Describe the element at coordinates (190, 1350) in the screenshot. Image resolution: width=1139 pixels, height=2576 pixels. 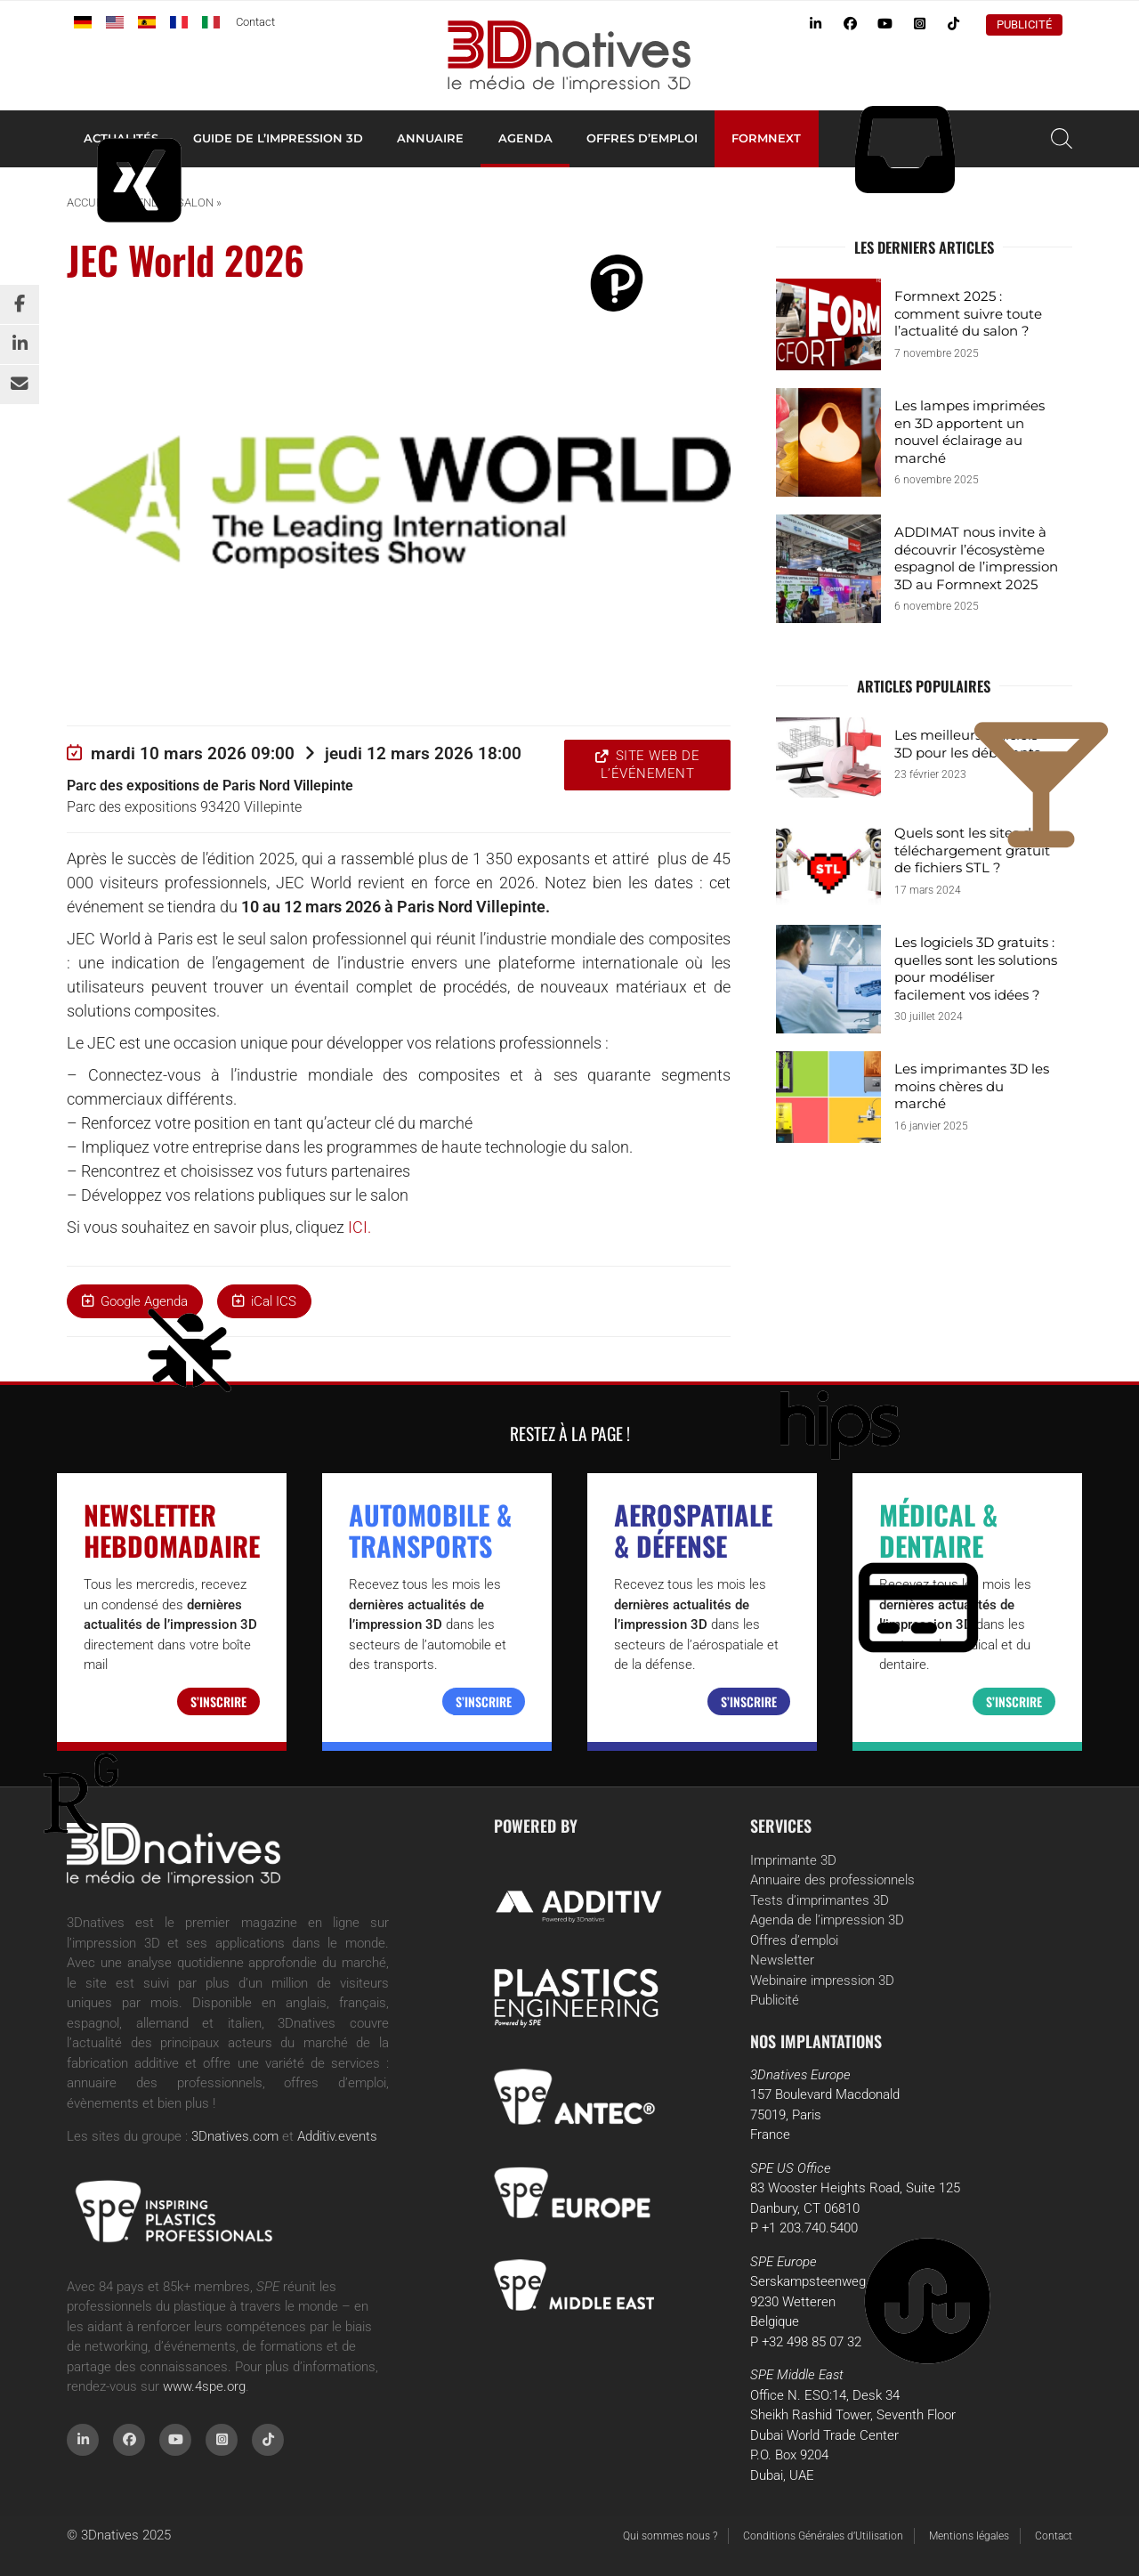
I see `disable bug tracking or debugging mode` at that location.